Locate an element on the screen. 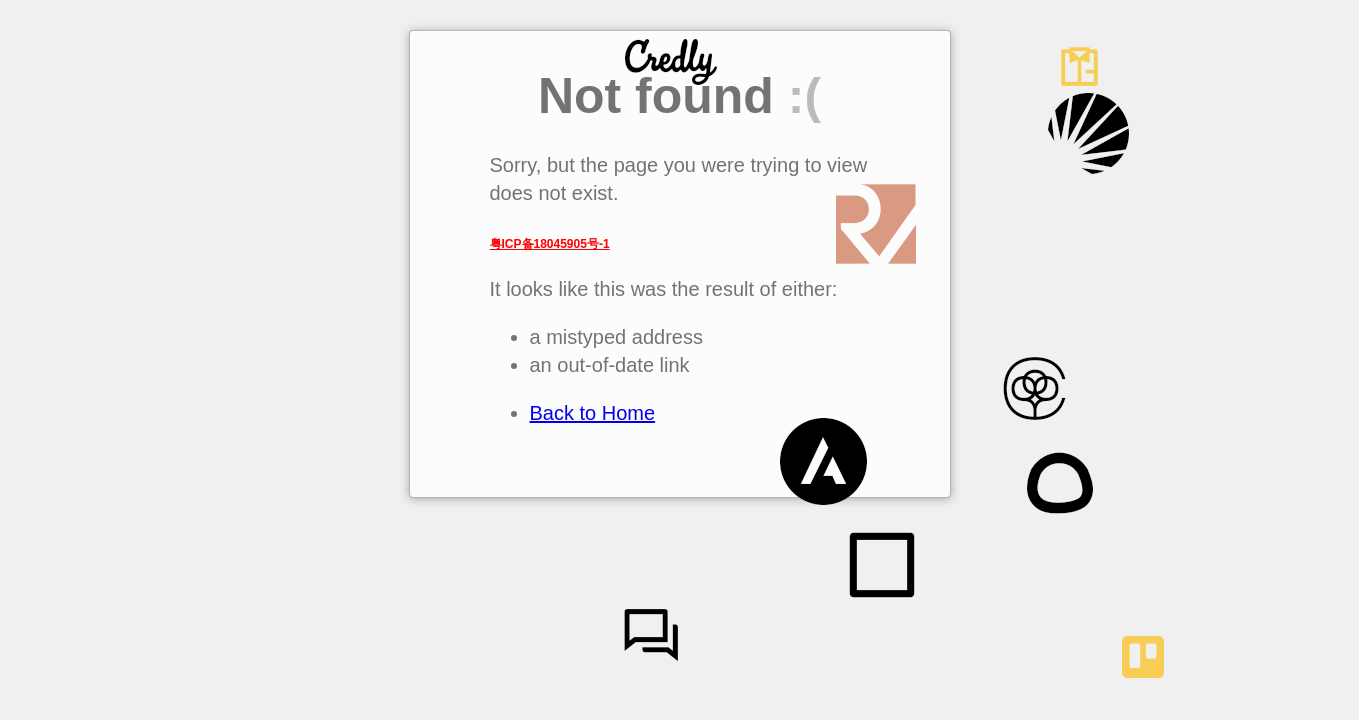 The height and width of the screenshot is (720, 1359). astra company logo is located at coordinates (823, 461).